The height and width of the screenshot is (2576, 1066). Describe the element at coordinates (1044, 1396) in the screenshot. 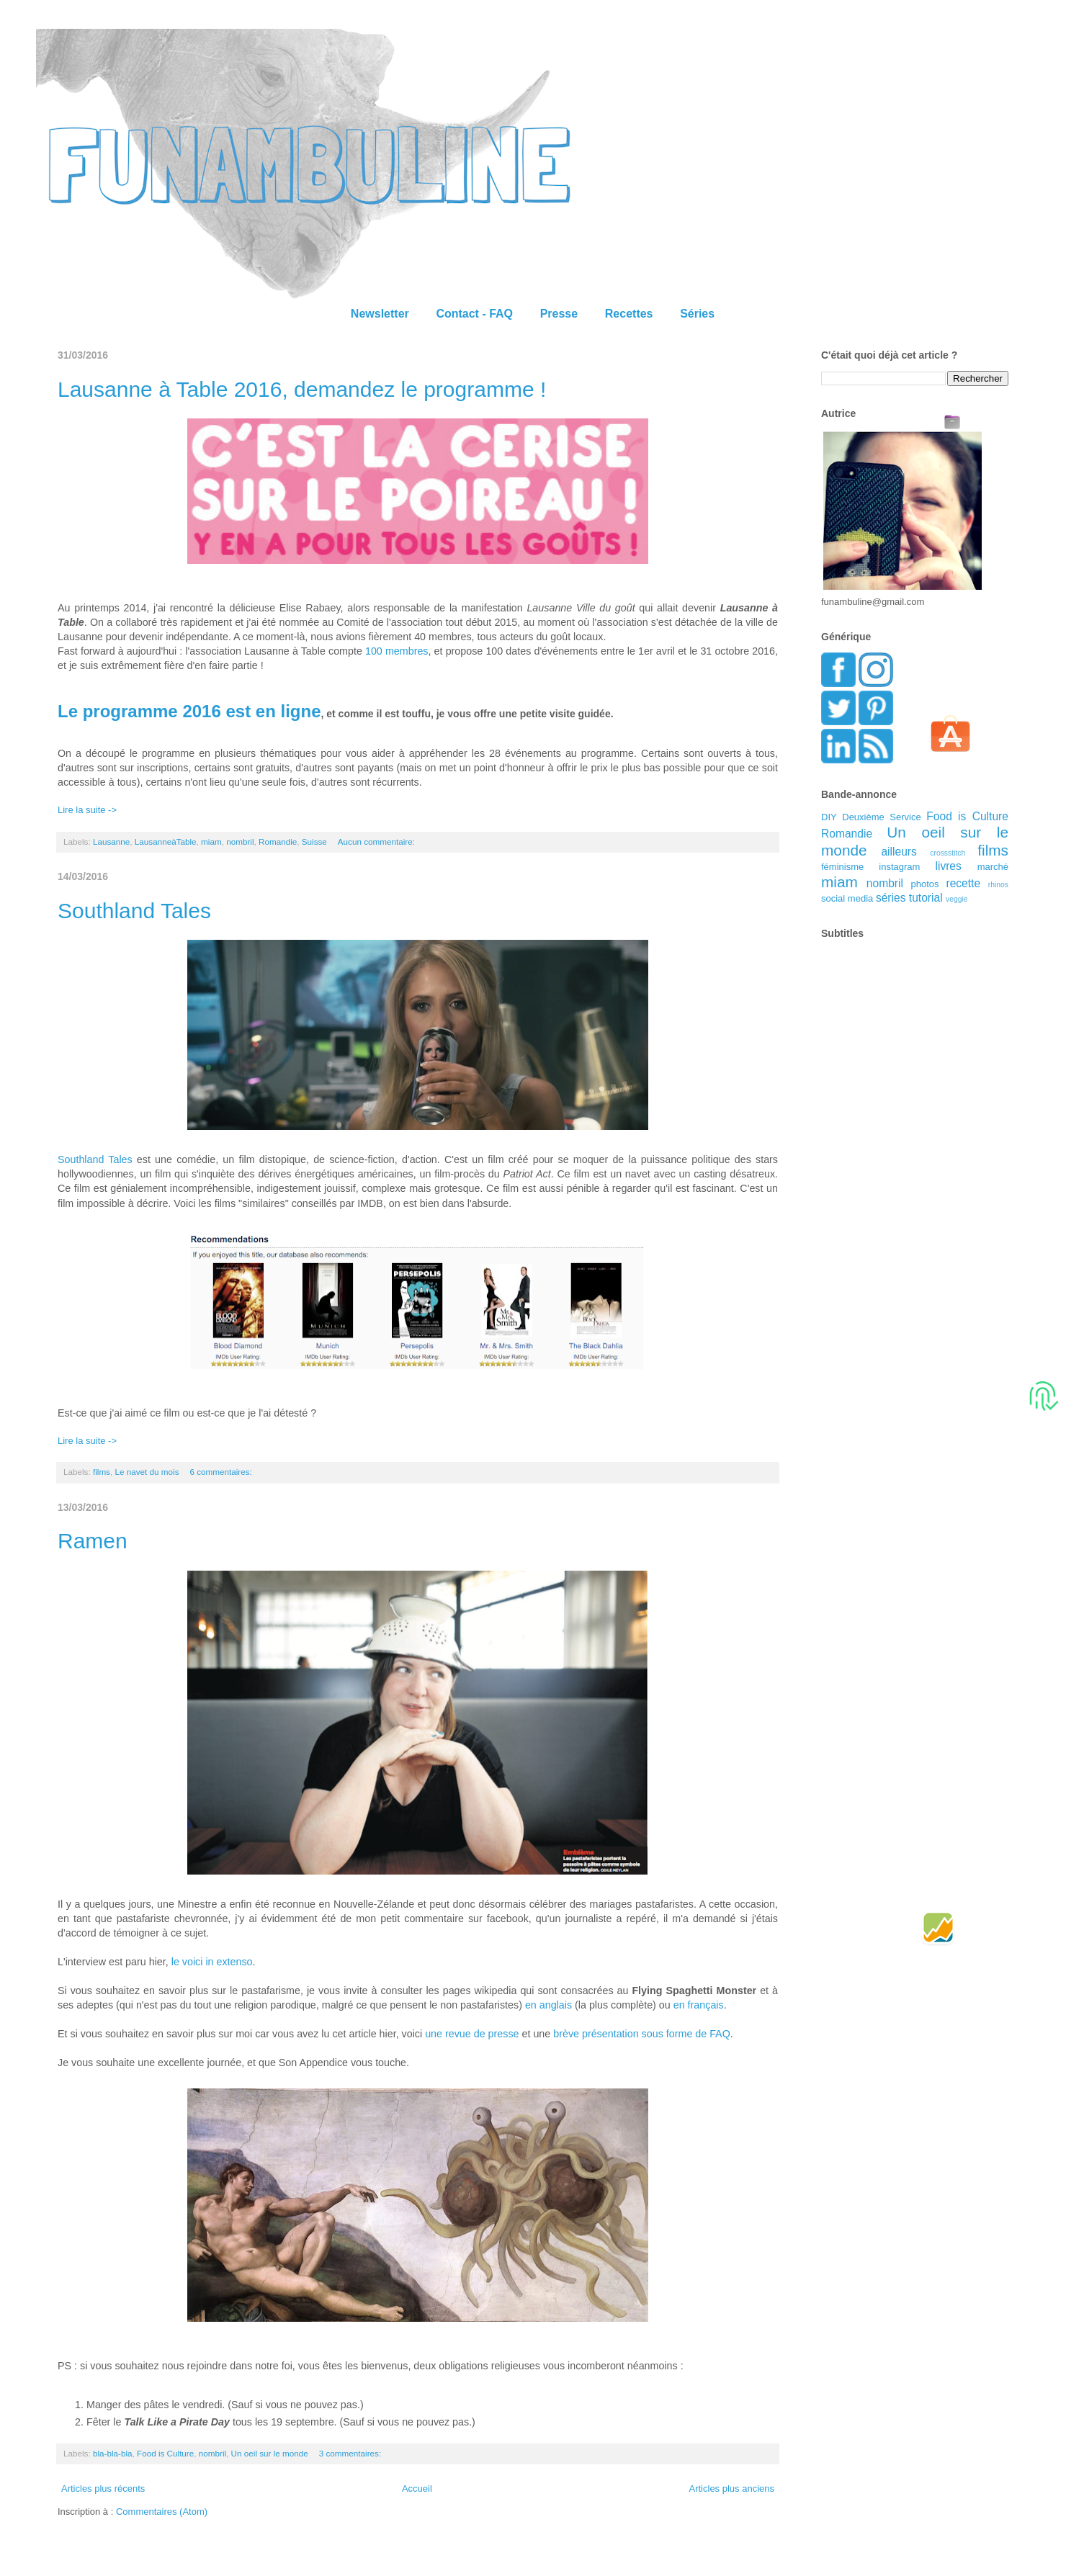

I see `fingerprint successfully recognized` at that location.